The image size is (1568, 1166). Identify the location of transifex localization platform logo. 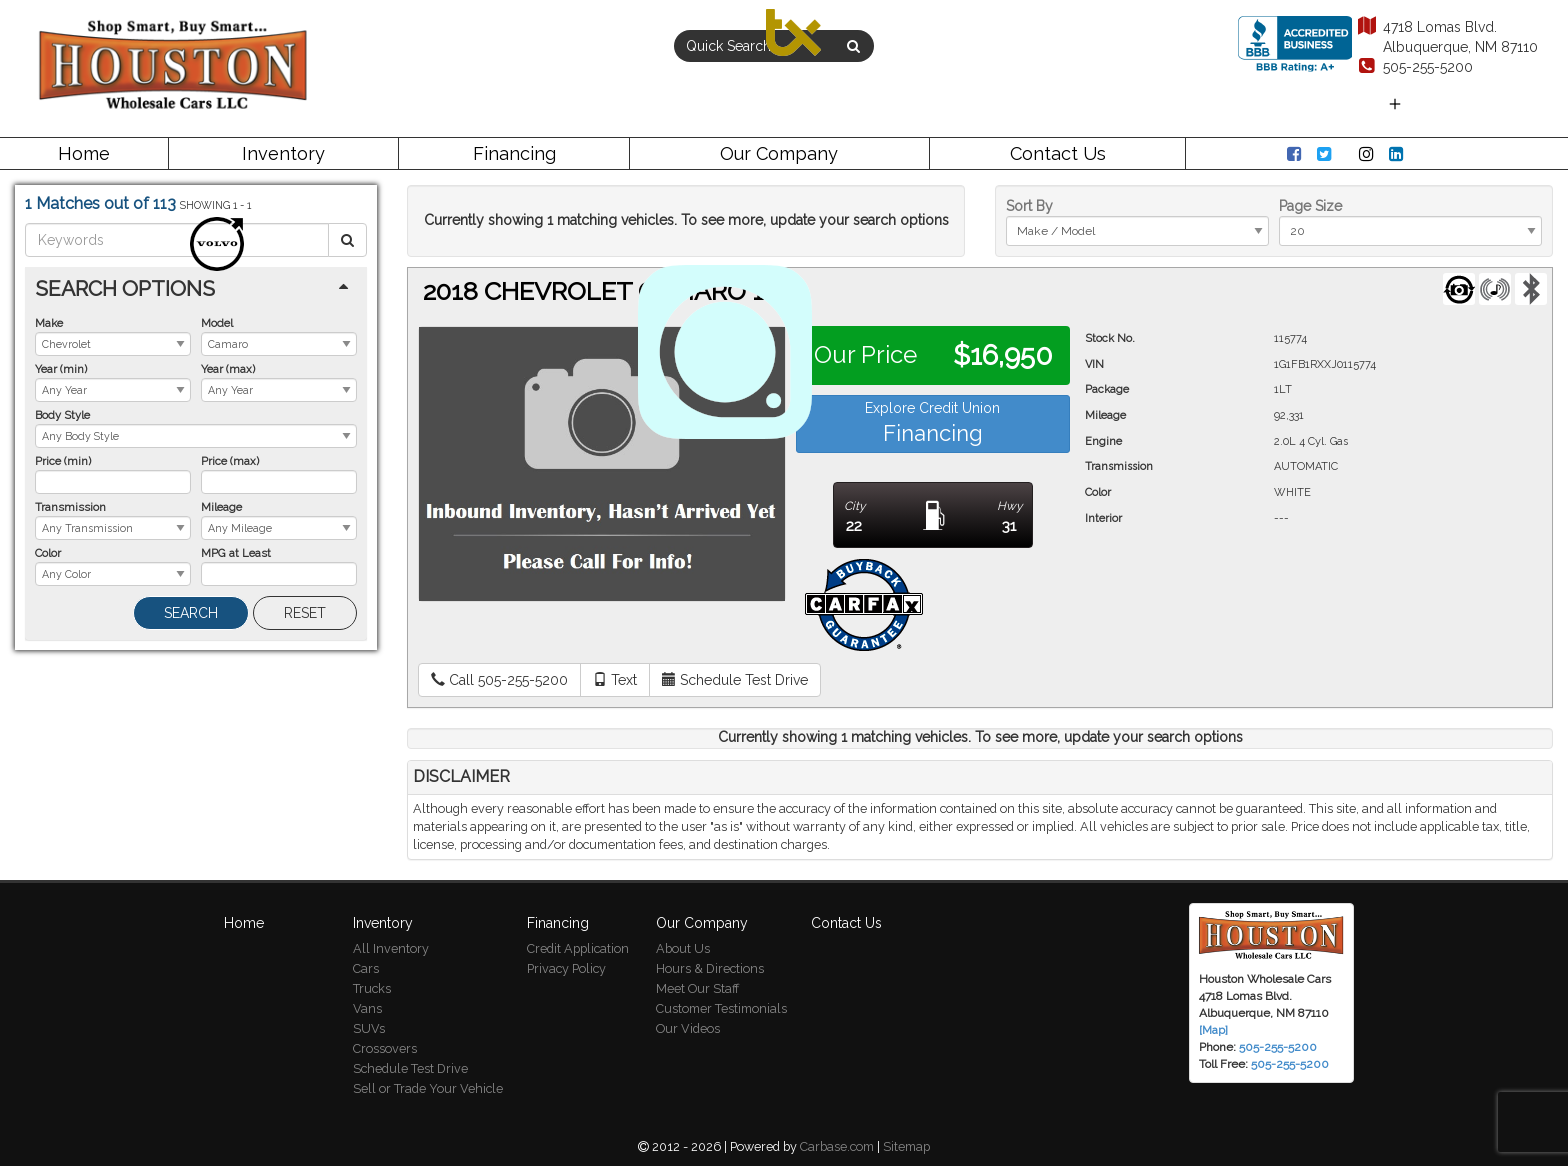
(793, 32).